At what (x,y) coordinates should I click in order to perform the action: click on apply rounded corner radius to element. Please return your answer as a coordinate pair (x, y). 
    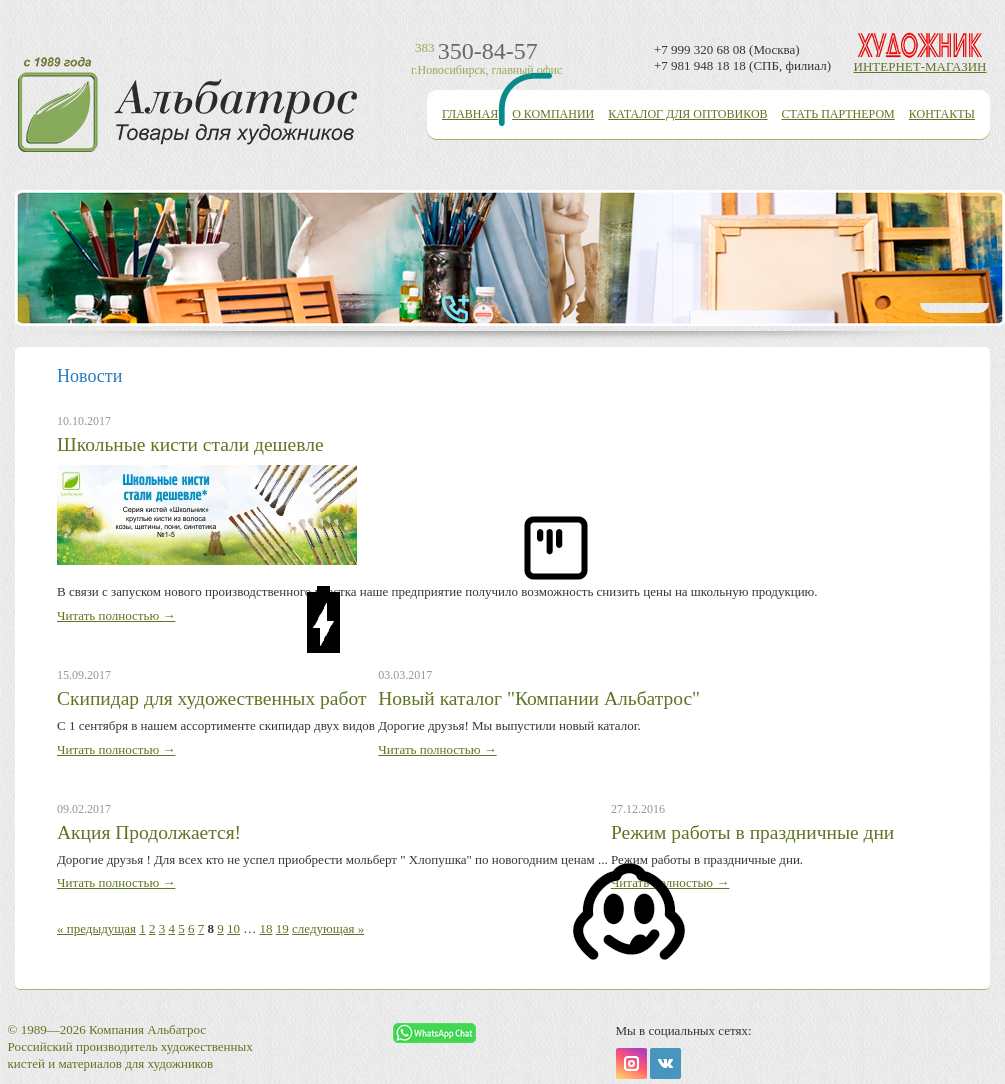
    Looking at the image, I should click on (525, 99).